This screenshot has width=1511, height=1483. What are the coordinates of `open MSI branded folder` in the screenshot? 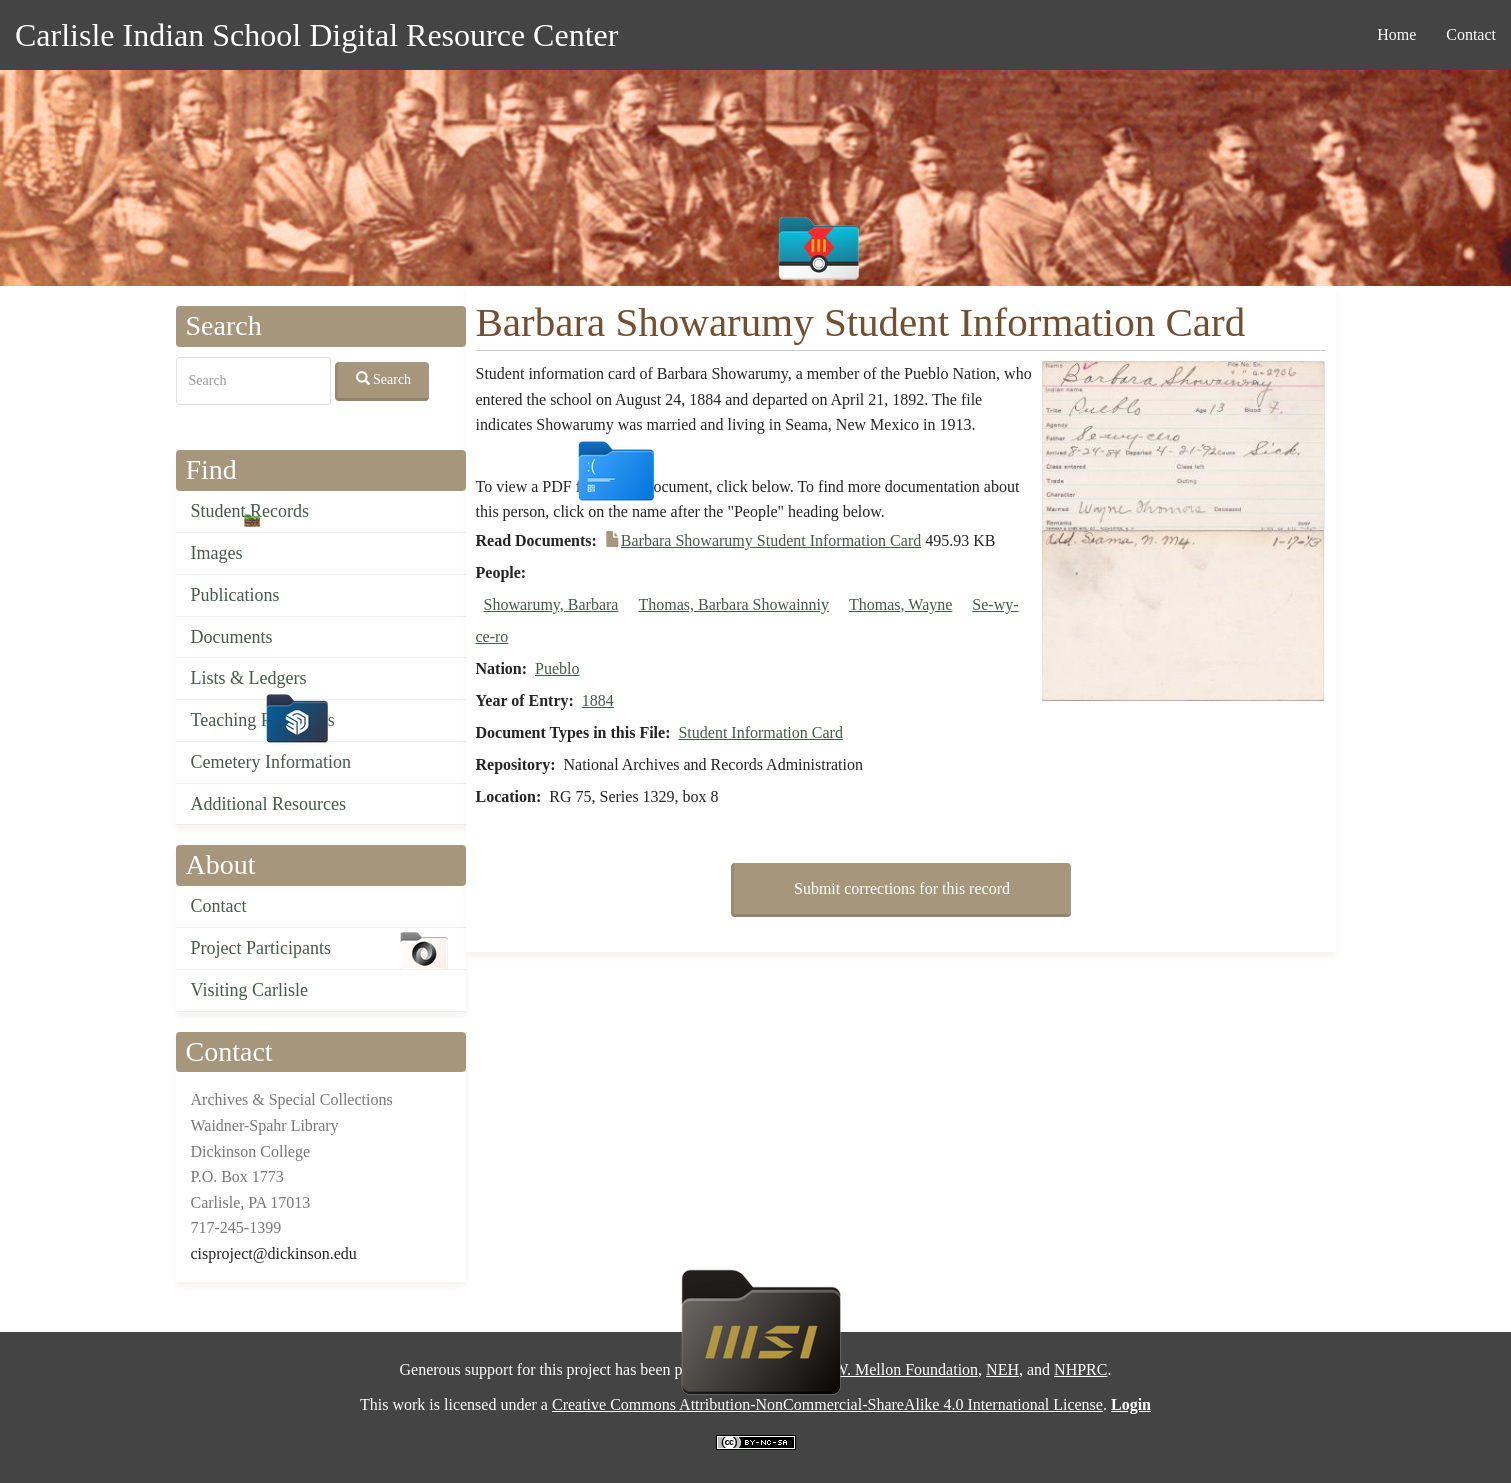 It's located at (760, 1336).